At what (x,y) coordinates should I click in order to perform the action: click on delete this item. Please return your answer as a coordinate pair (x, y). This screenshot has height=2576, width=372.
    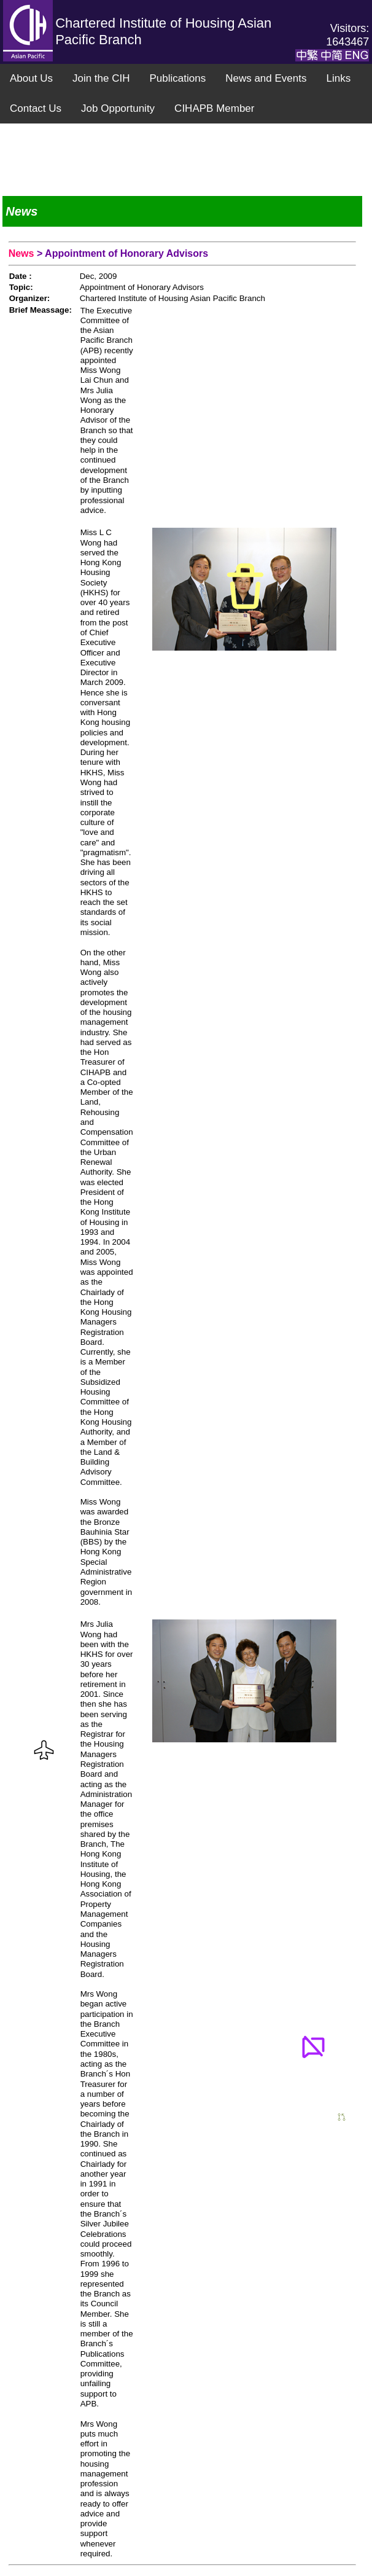
    Looking at the image, I should click on (245, 587).